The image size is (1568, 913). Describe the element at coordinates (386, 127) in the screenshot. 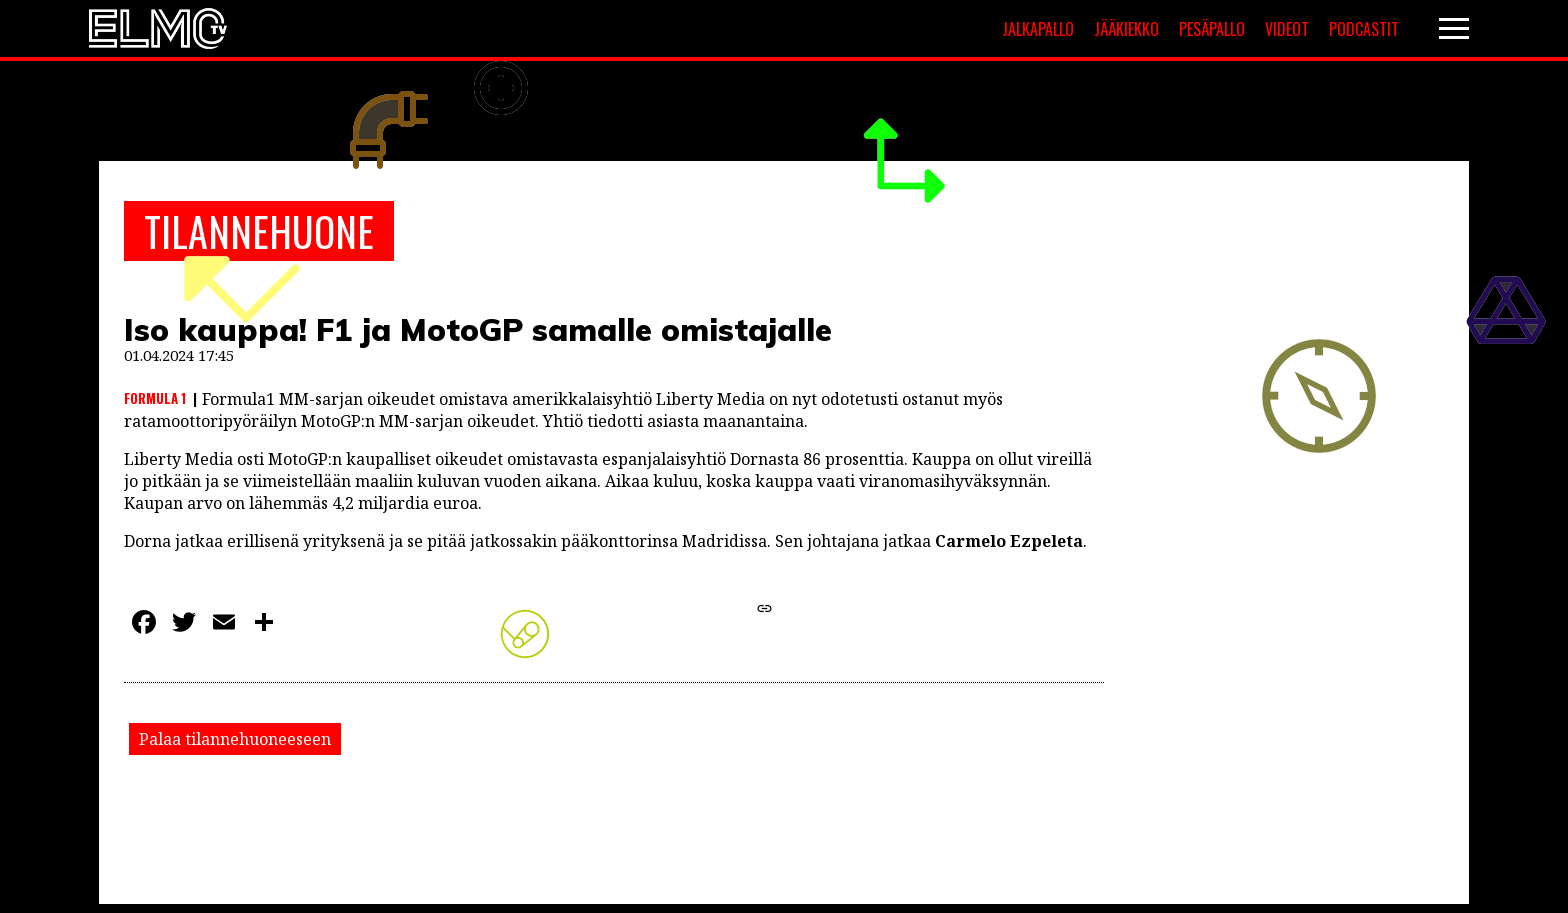

I see `plumbing or pipe system settings` at that location.